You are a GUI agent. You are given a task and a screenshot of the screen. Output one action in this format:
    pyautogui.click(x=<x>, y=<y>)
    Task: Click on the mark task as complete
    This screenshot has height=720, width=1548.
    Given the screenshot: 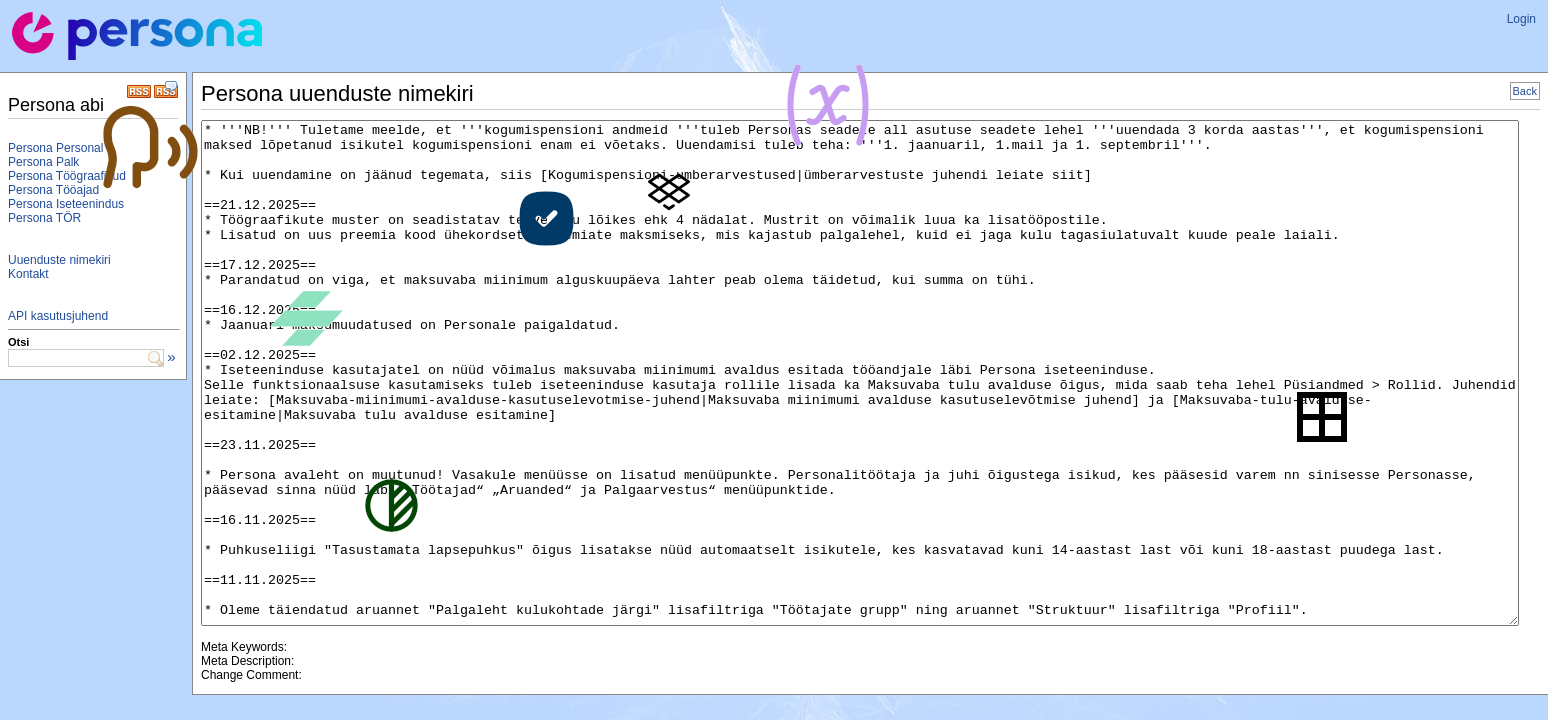 What is the action you would take?
    pyautogui.click(x=546, y=218)
    